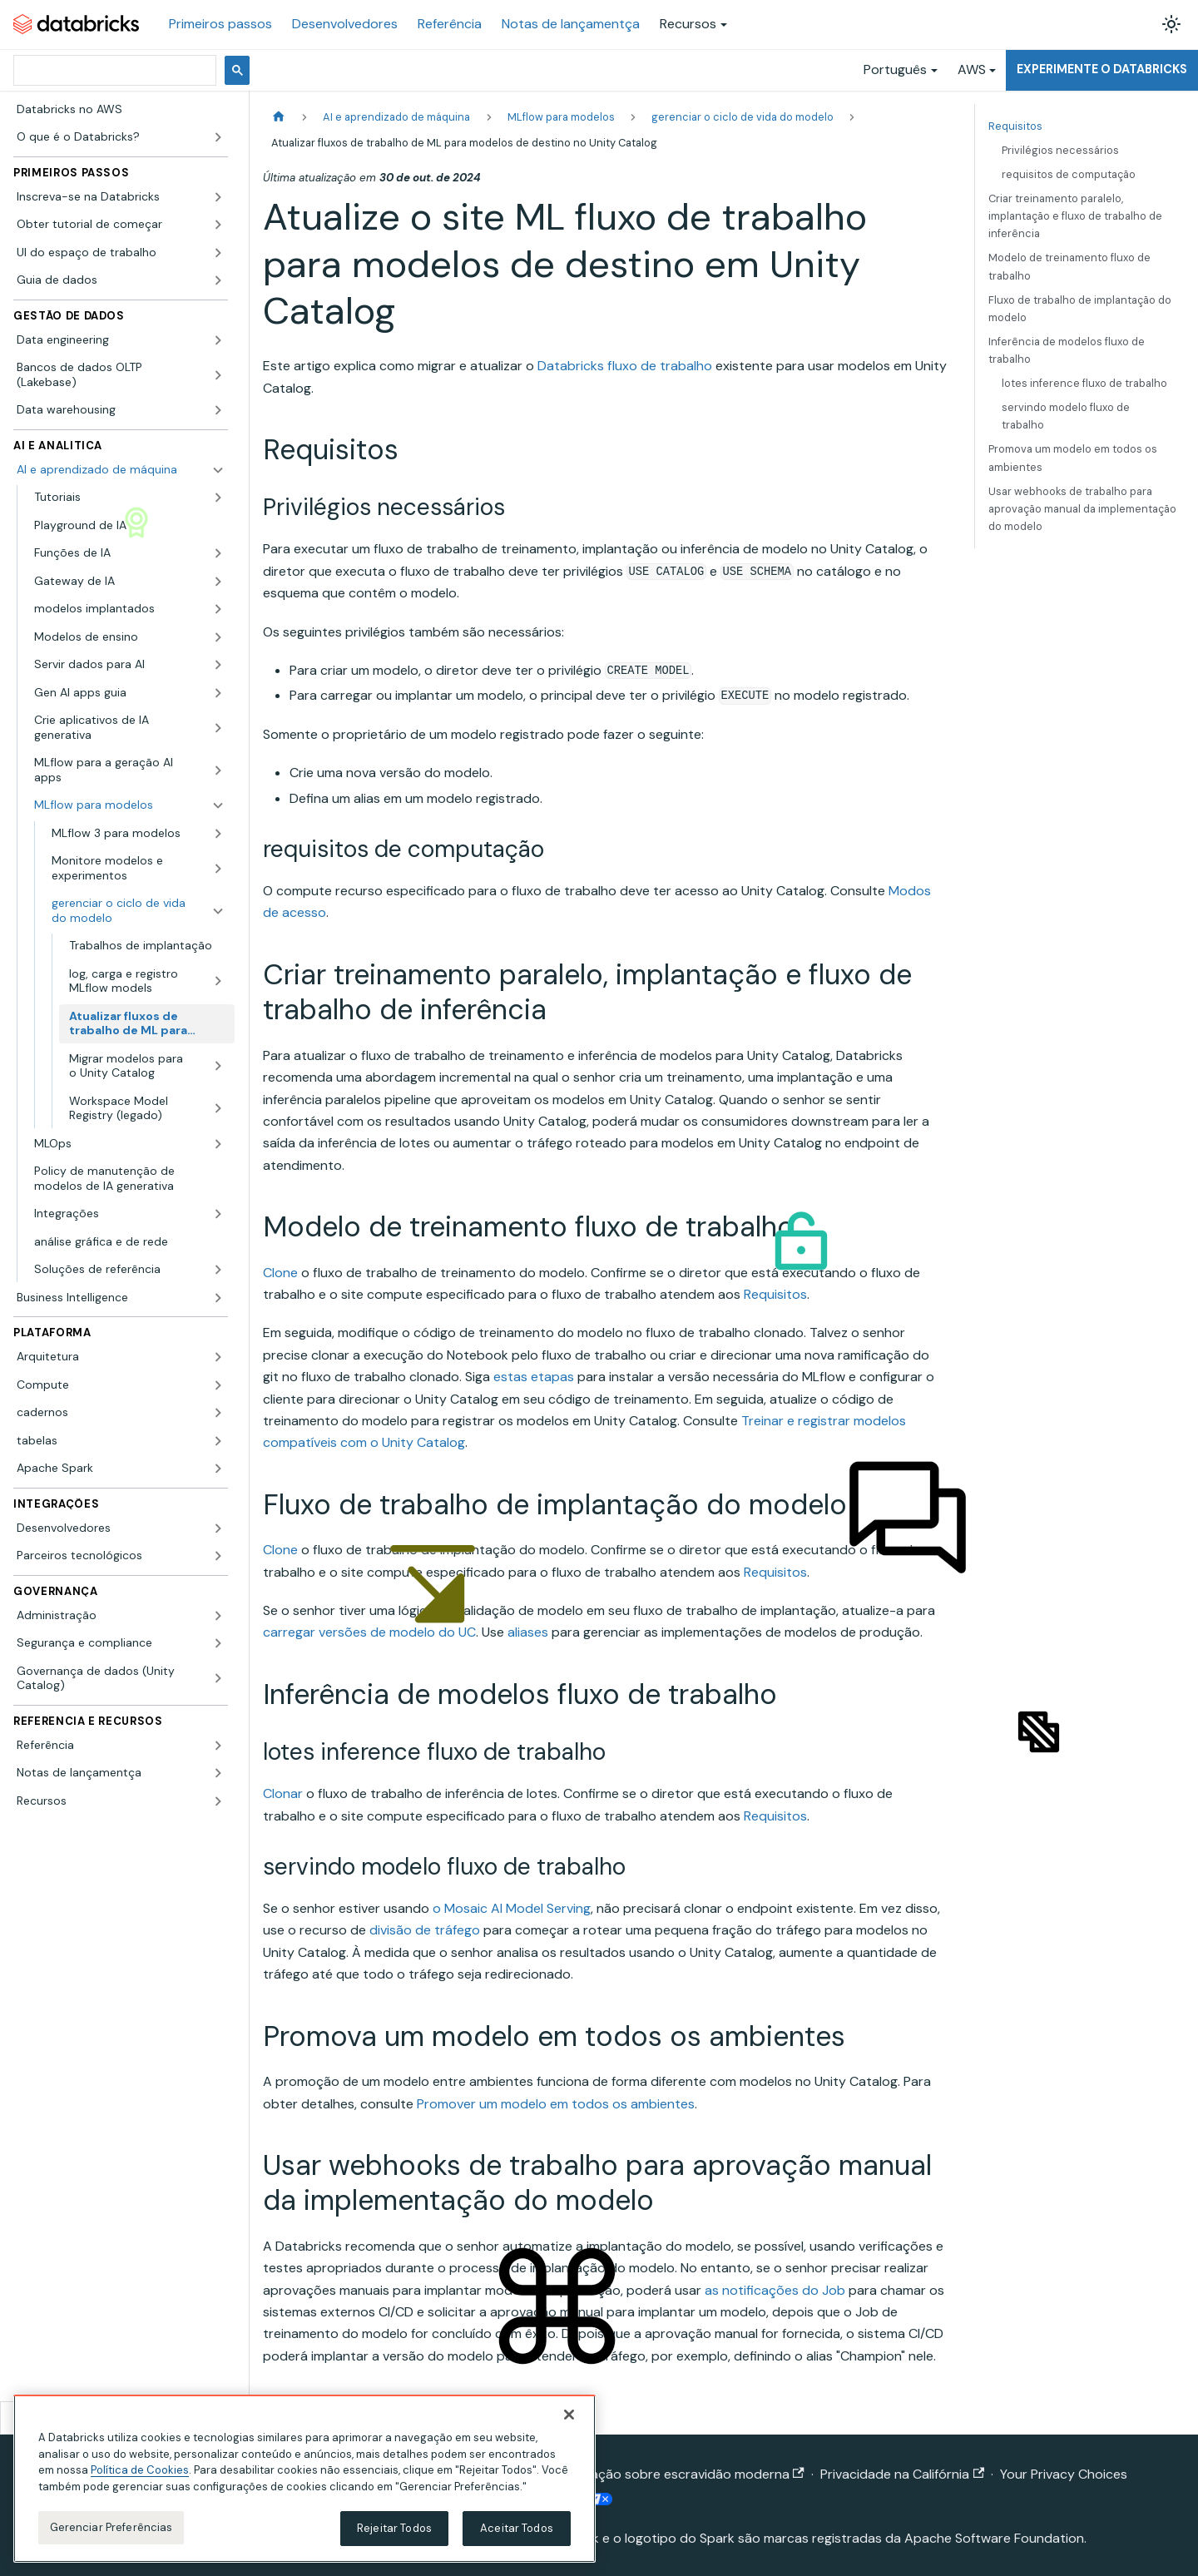 The image size is (1198, 2576). I want to click on move item to bottom-right corner, so click(433, 1588).